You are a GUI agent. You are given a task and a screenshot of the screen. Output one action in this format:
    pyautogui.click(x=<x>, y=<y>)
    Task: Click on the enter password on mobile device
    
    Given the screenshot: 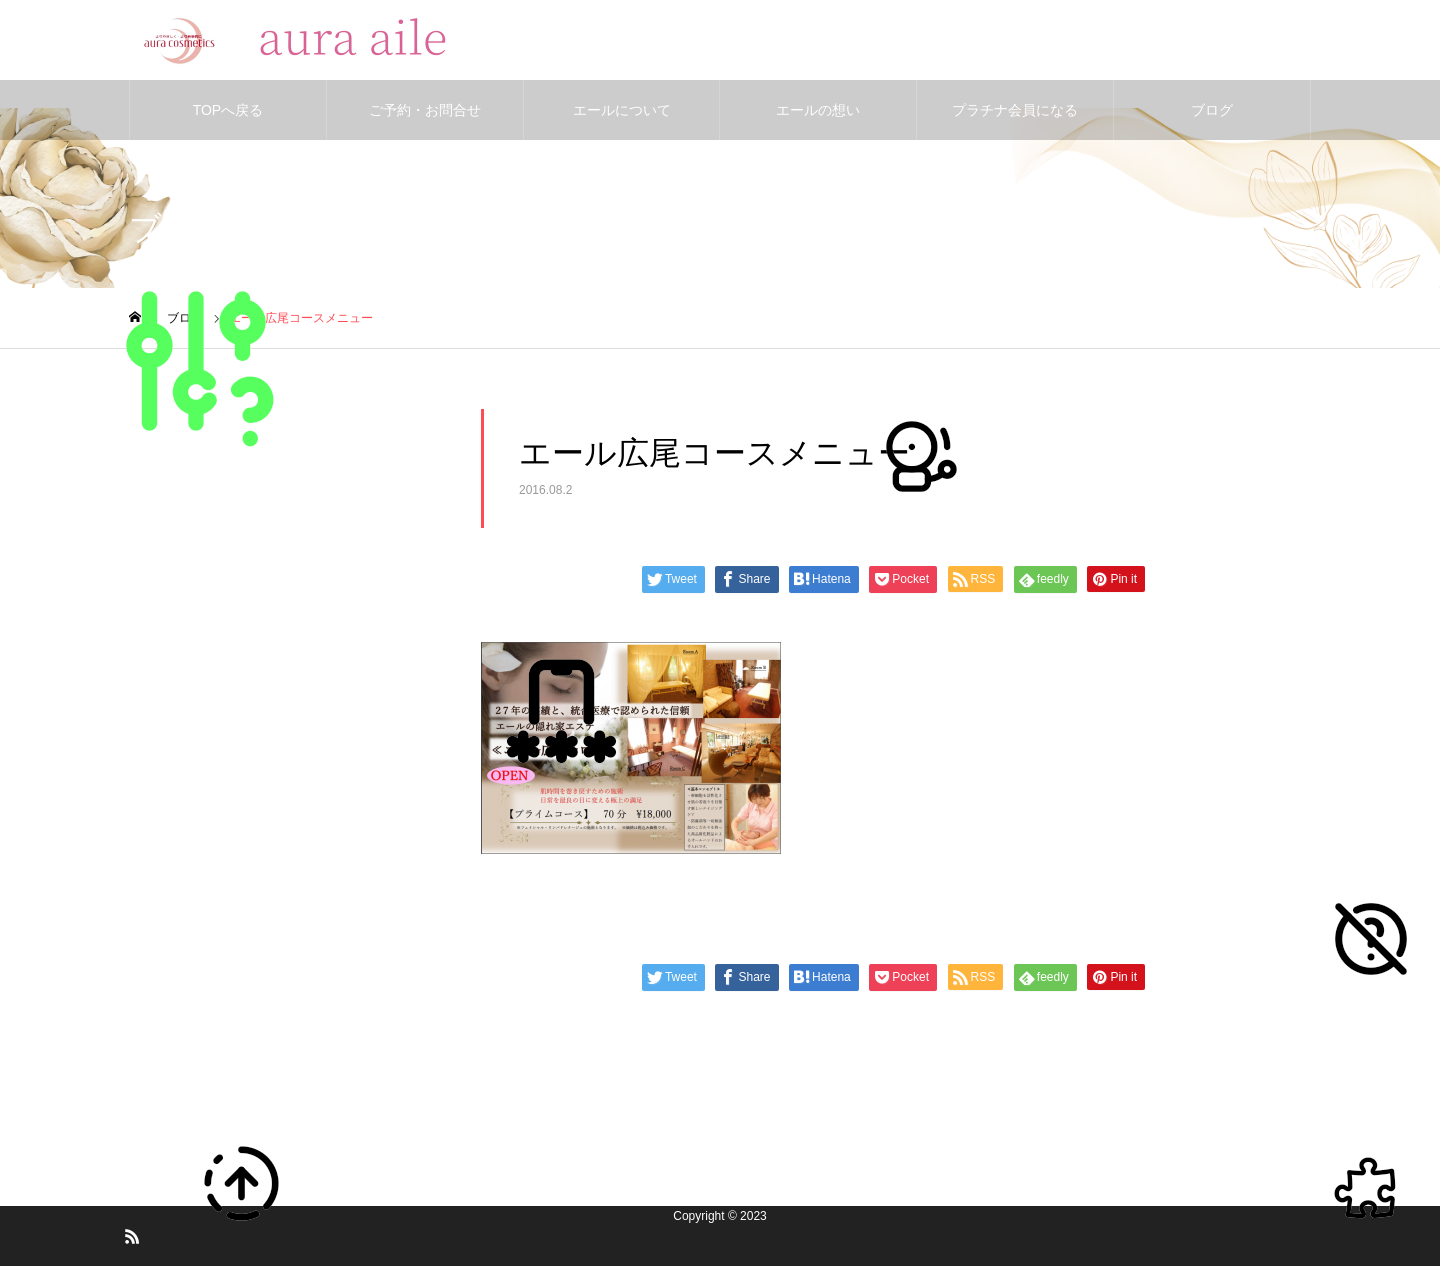 What is the action you would take?
    pyautogui.click(x=561, y=708)
    